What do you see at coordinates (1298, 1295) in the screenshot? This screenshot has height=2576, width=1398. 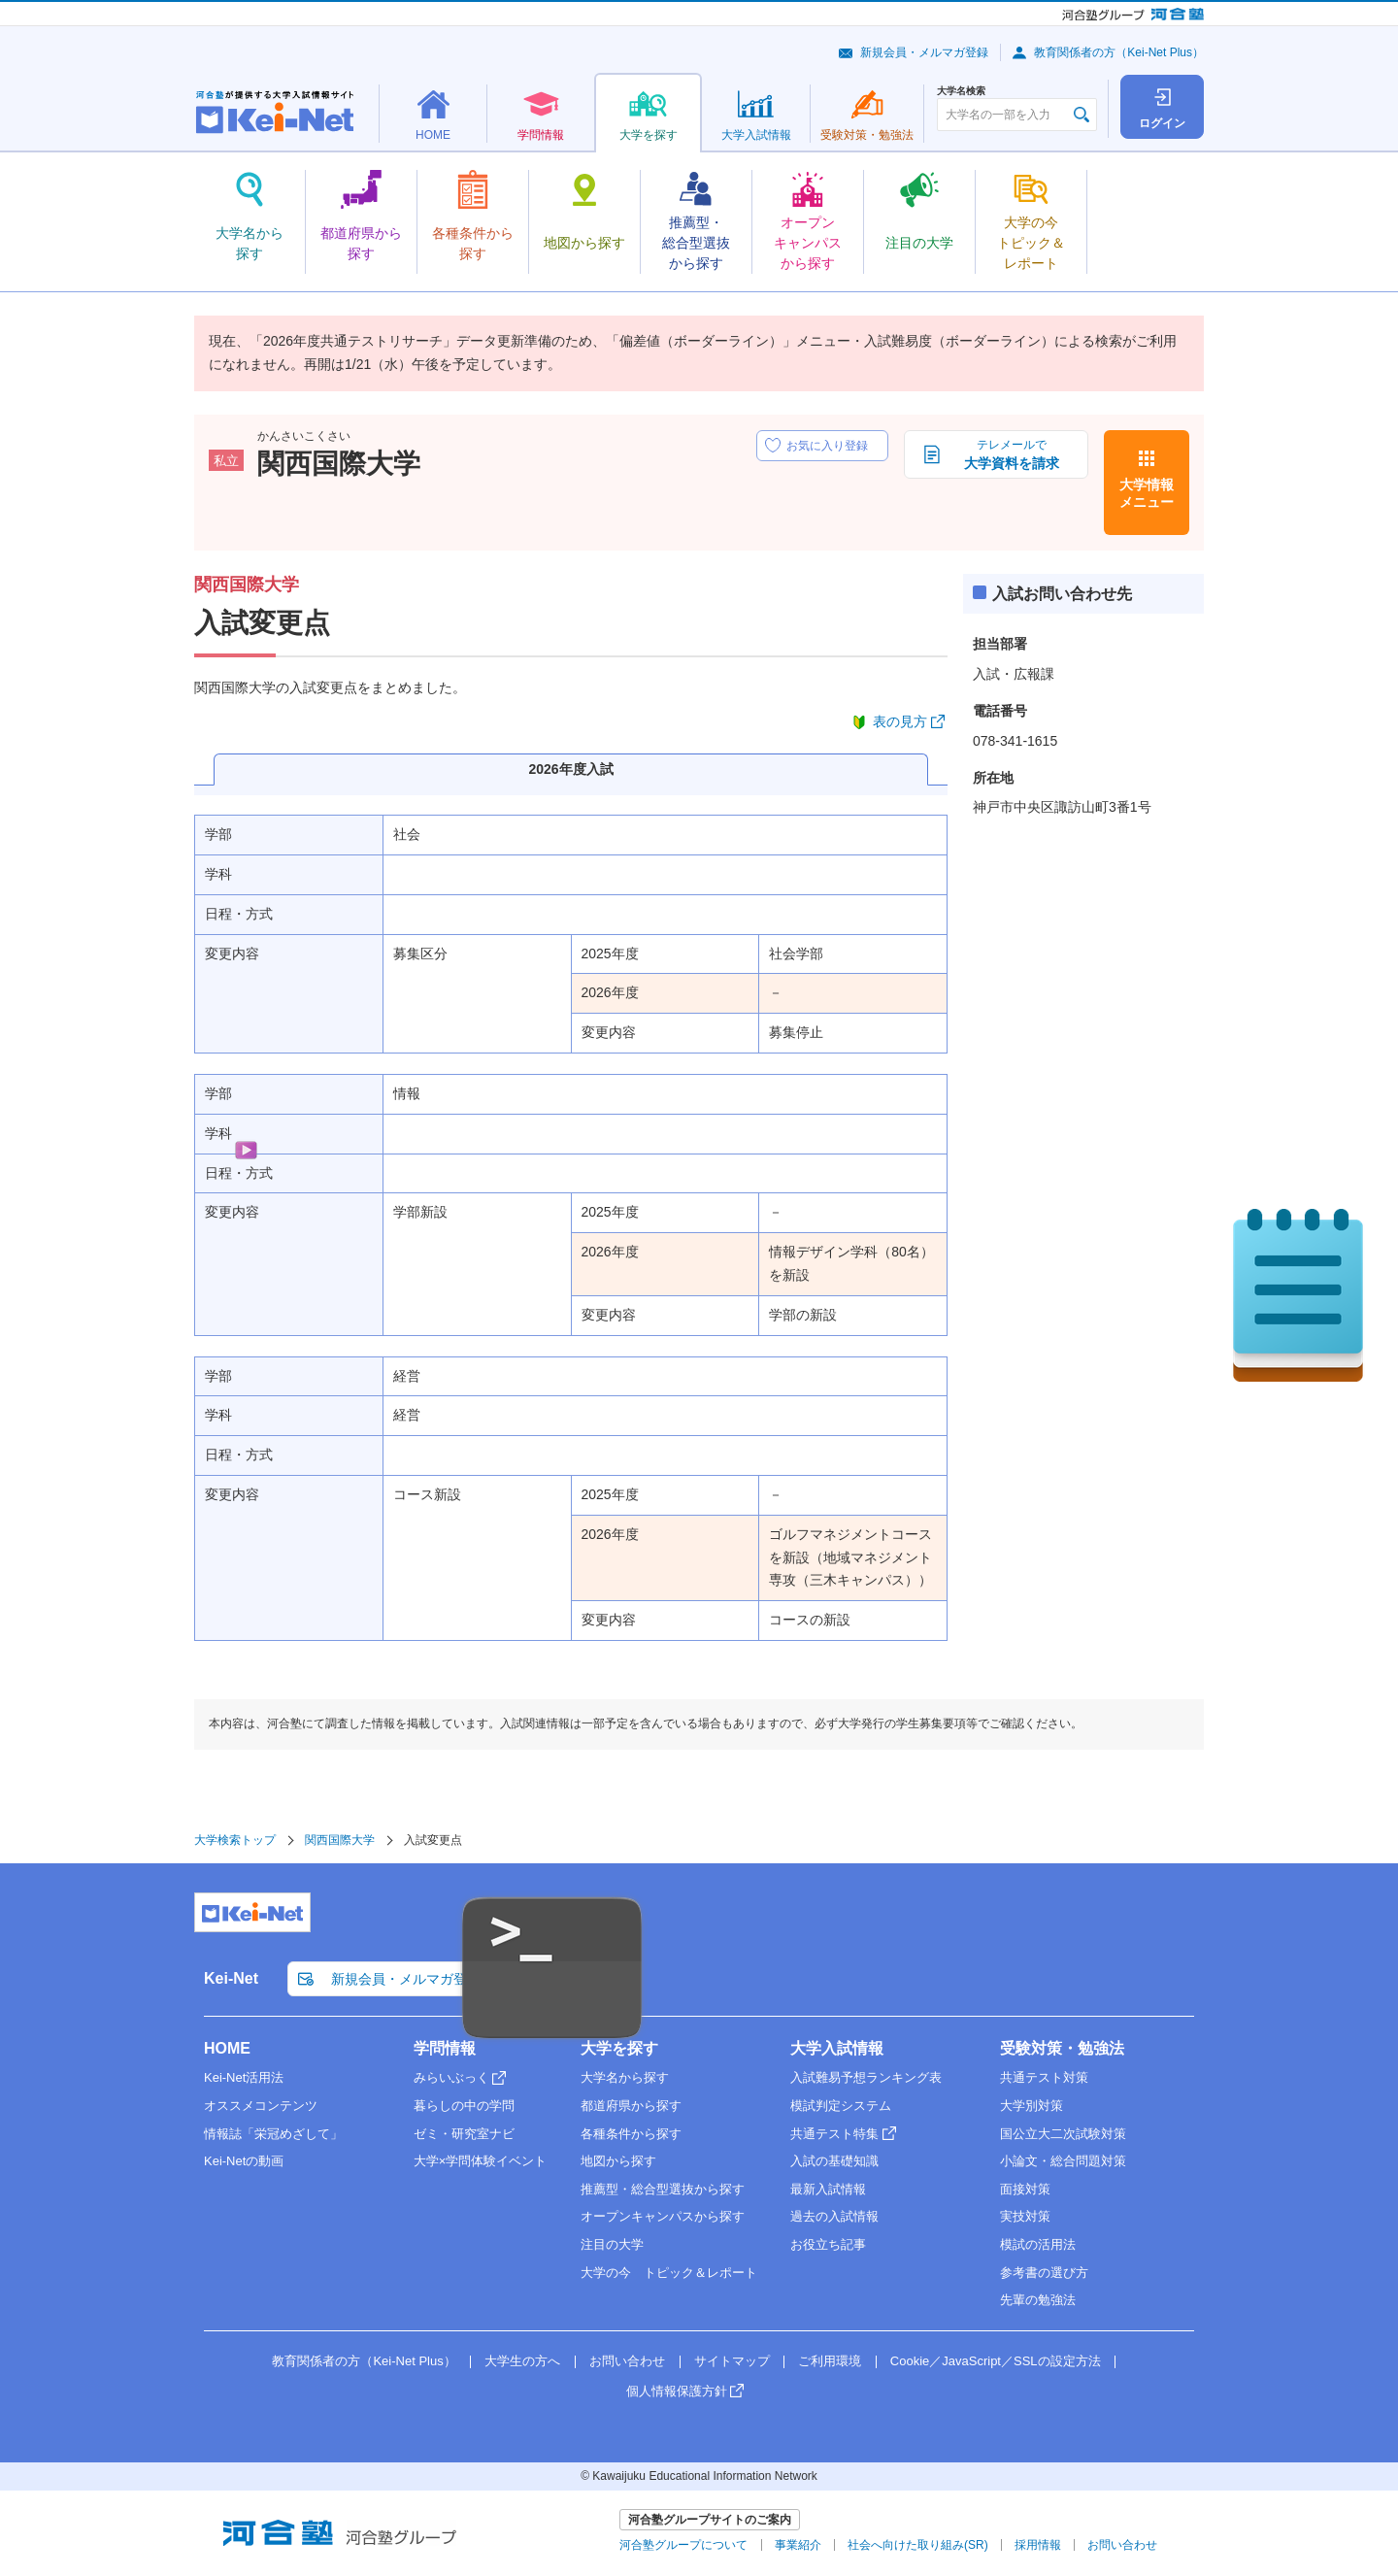 I see `open notepad application` at bounding box center [1298, 1295].